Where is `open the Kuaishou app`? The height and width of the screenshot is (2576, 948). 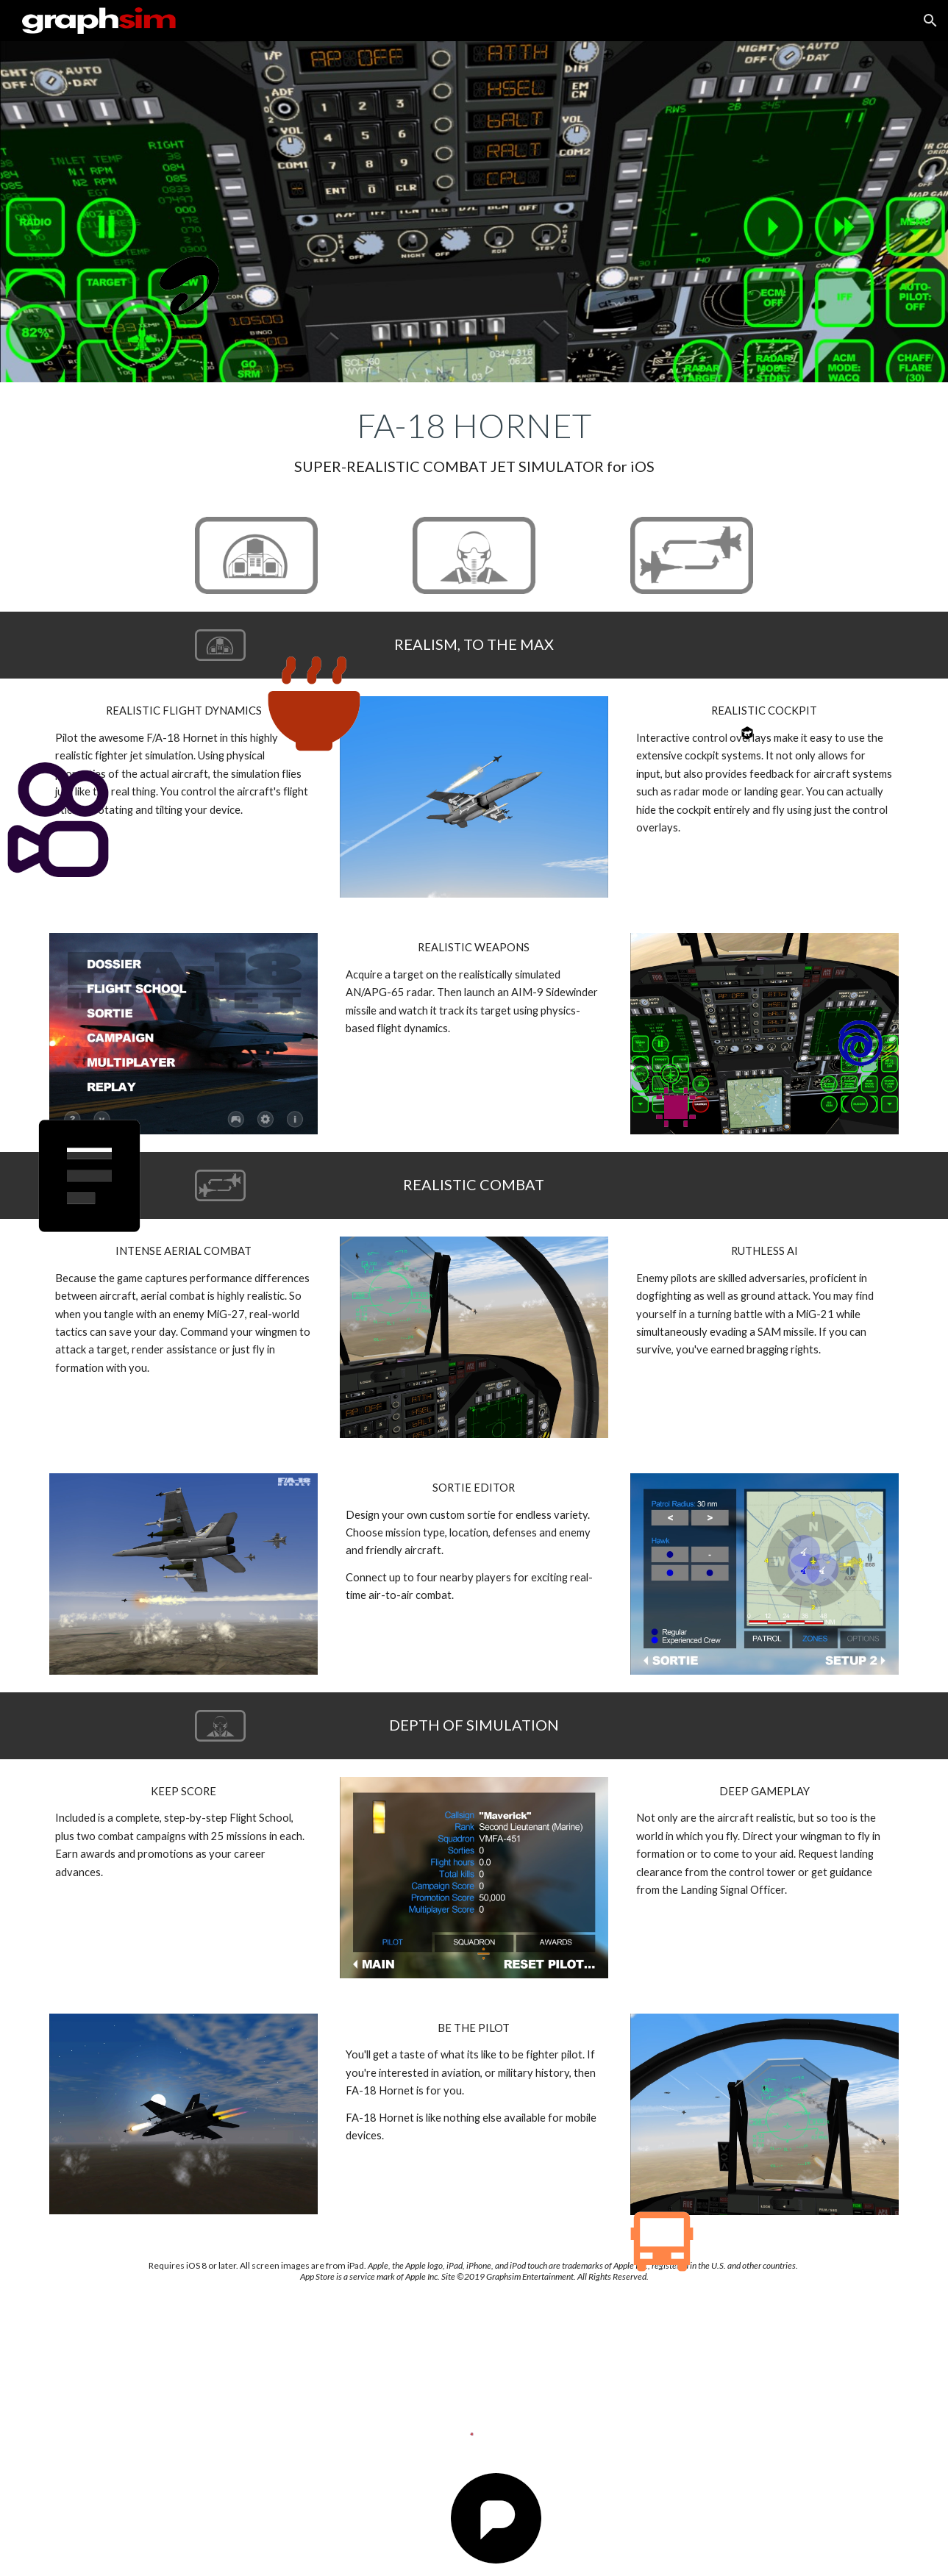 open the Kuaishou app is located at coordinates (58, 820).